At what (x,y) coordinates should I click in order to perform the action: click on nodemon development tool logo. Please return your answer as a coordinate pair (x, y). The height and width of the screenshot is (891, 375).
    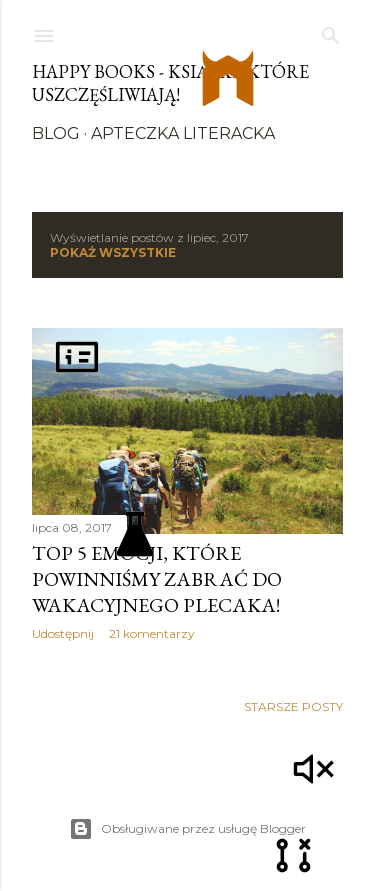
    Looking at the image, I should click on (228, 78).